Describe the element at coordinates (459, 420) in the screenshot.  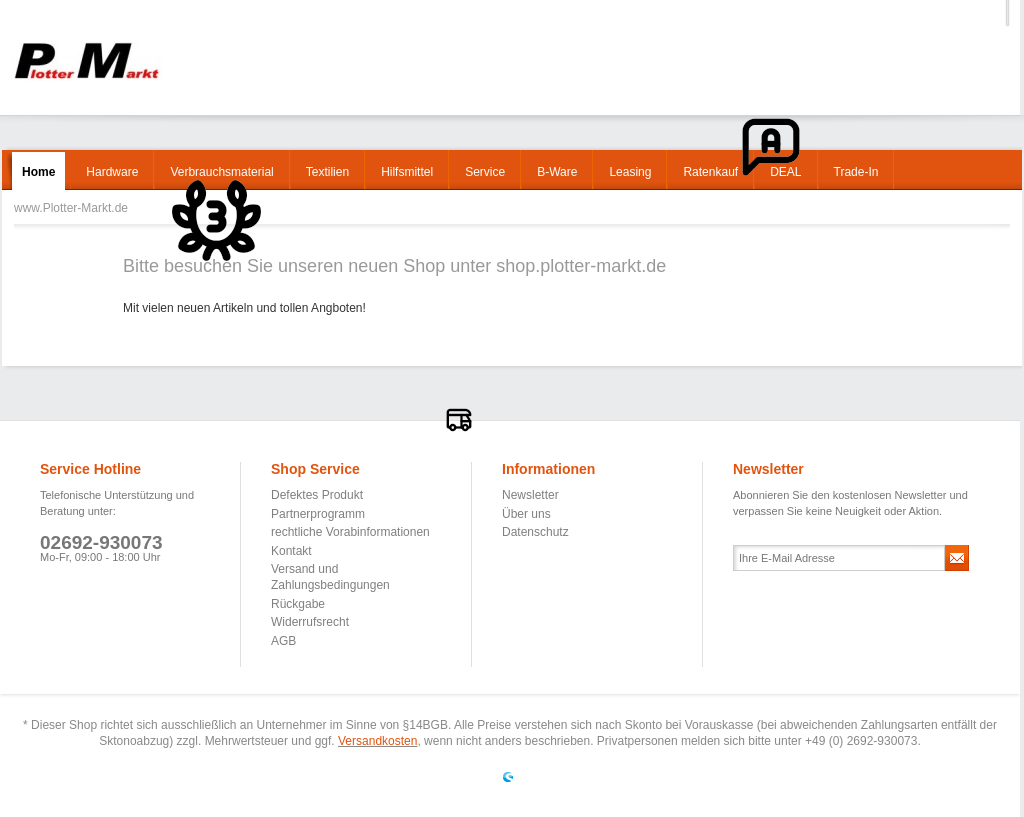
I see `browse camper or RV rentals` at that location.